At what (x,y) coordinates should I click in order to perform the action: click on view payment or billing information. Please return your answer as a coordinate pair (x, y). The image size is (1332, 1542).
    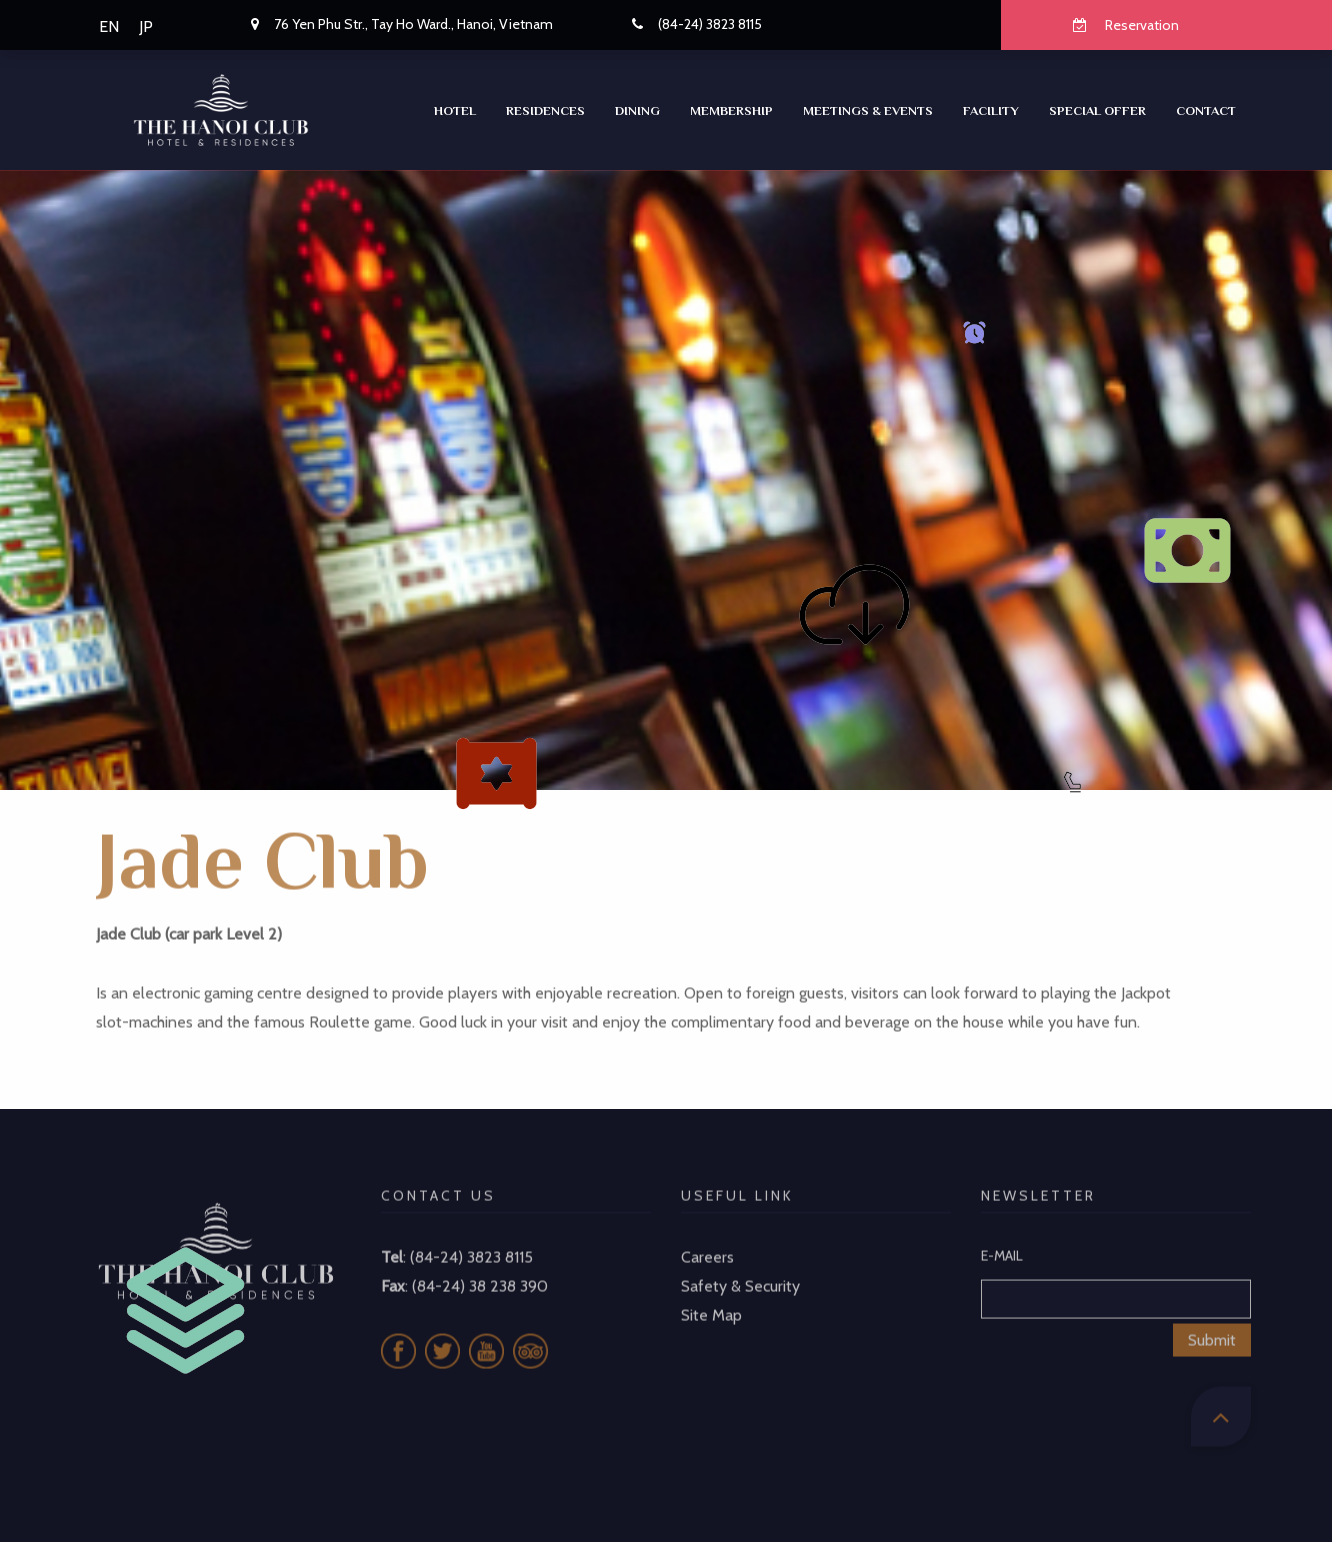
    Looking at the image, I should click on (1187, 550).